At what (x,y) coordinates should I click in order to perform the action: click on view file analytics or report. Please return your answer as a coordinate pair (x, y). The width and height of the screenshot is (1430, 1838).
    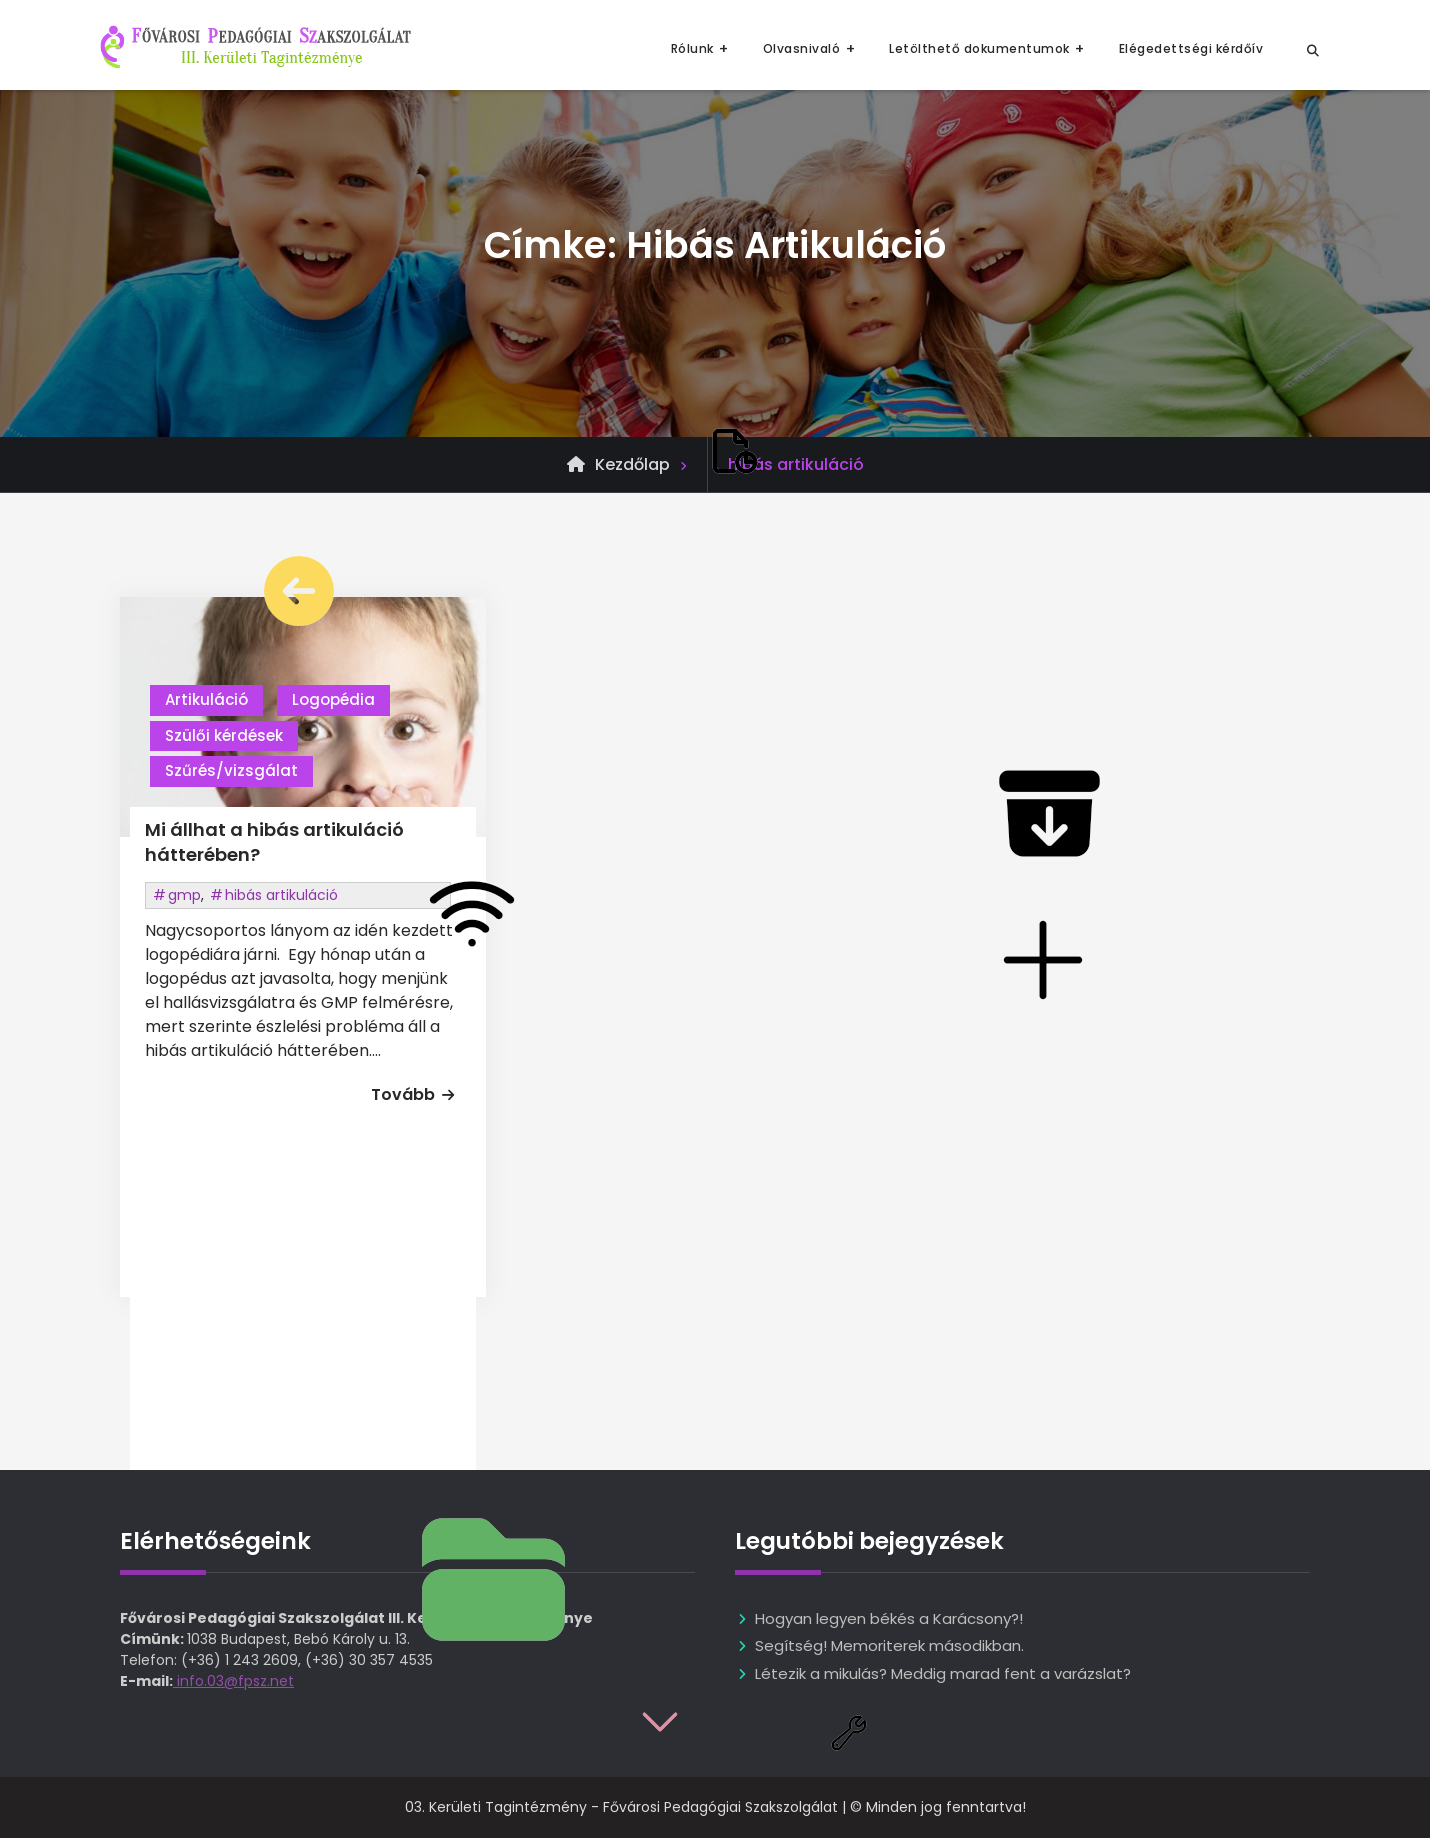
    Looking at the image, I should click on (735, 451).